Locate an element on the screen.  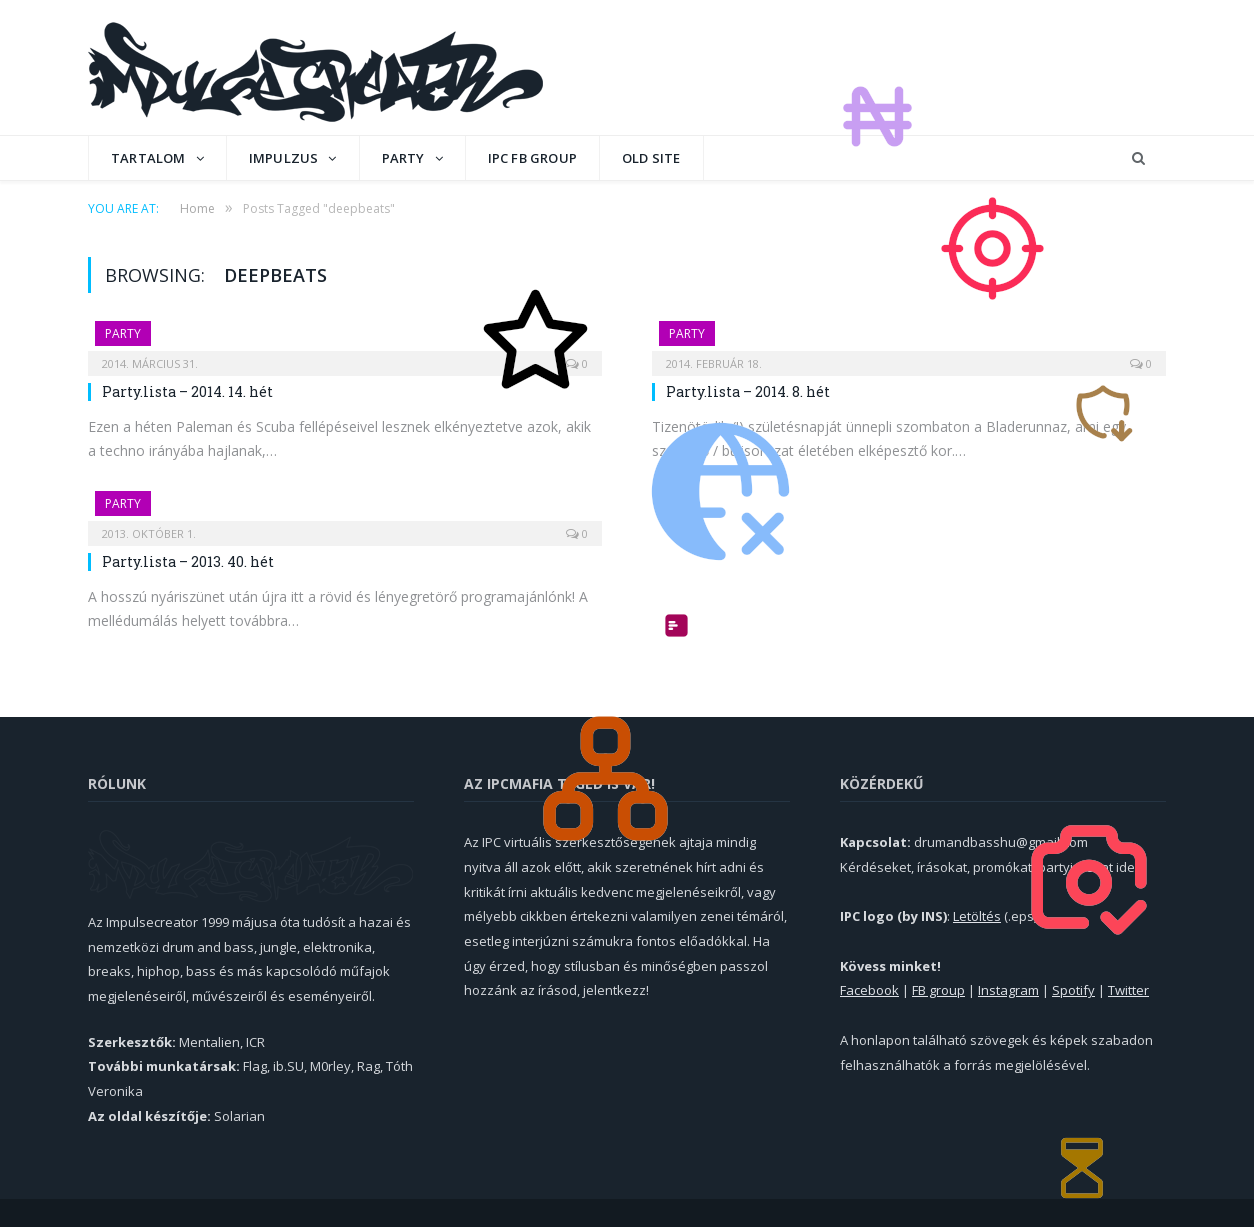
security level decreased is located at coordinates (1103, 412).